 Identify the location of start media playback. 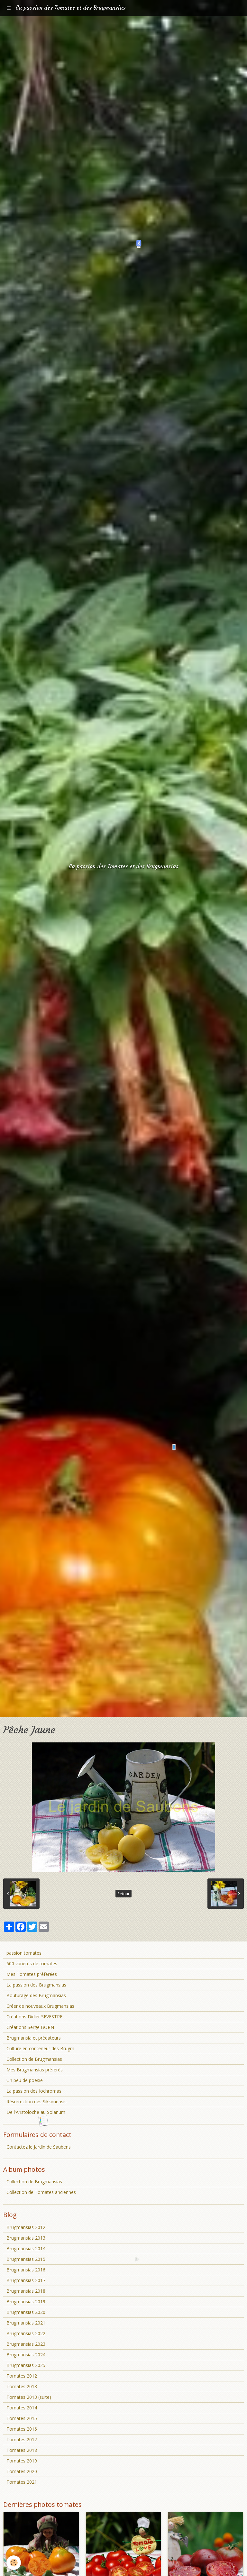
(137, 2259).